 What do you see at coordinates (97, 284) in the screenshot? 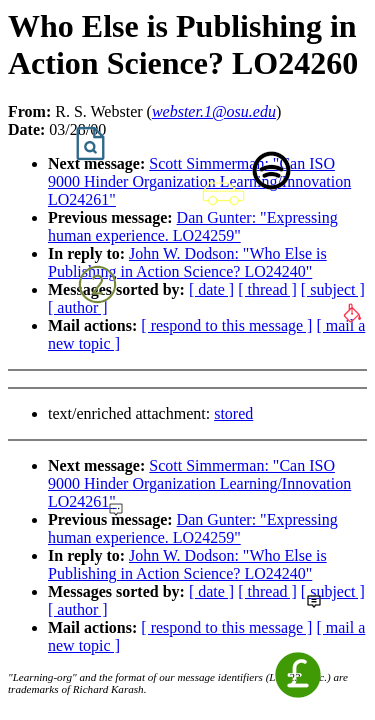
I see `indicates step two in a multi-step process` at bounding box center [97, 284].